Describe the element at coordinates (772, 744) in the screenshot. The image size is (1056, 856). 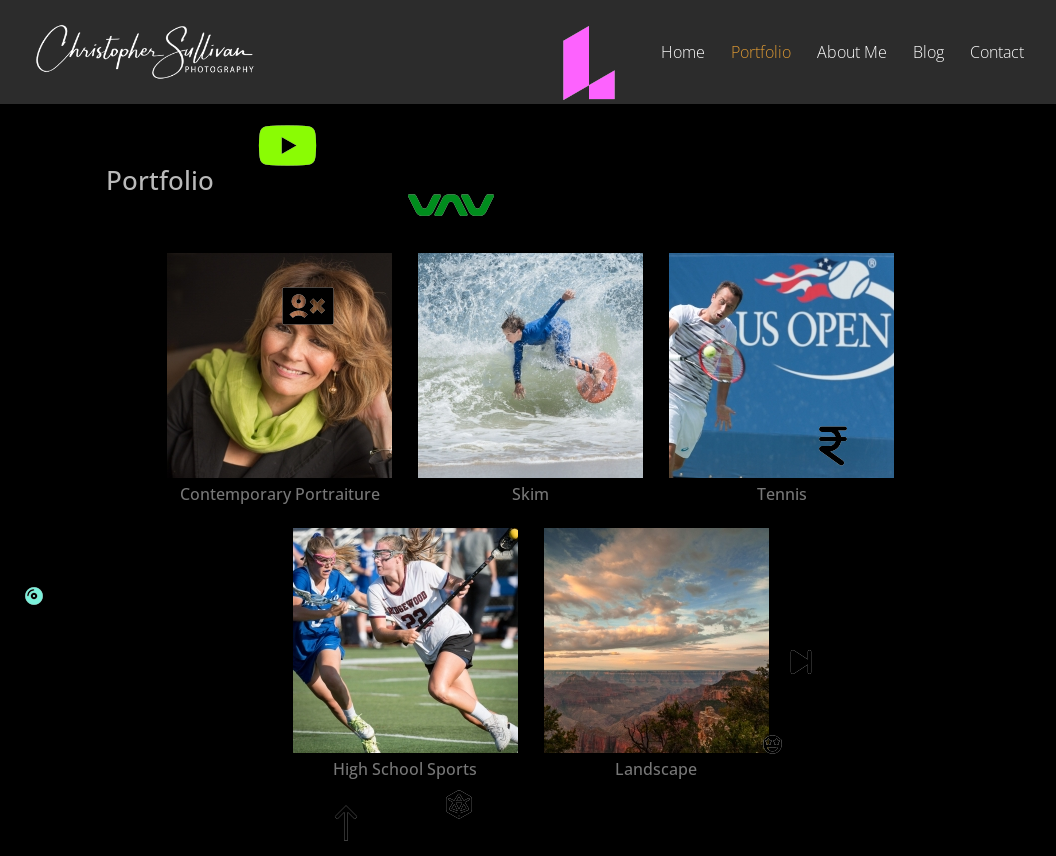
I see `indicates a top-rated or favorite item` at that location.